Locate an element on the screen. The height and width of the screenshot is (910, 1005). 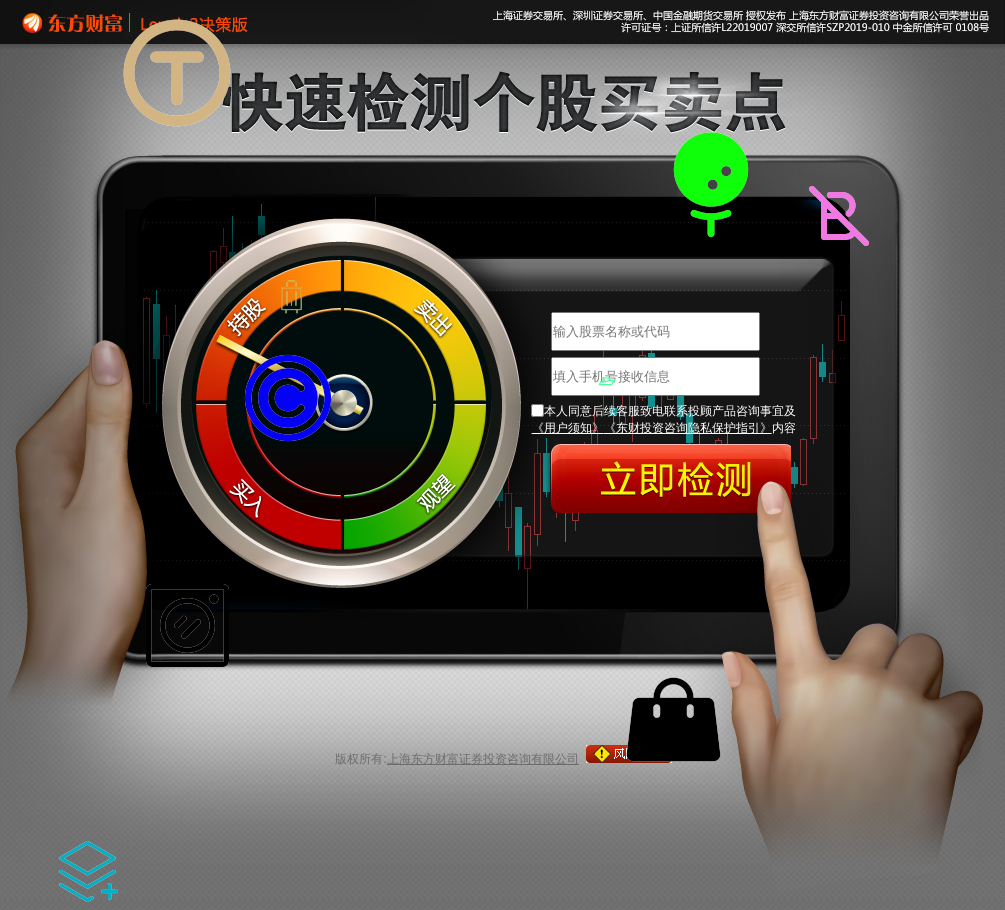
access boat rental or marina services is located at coordinates (607, 381).